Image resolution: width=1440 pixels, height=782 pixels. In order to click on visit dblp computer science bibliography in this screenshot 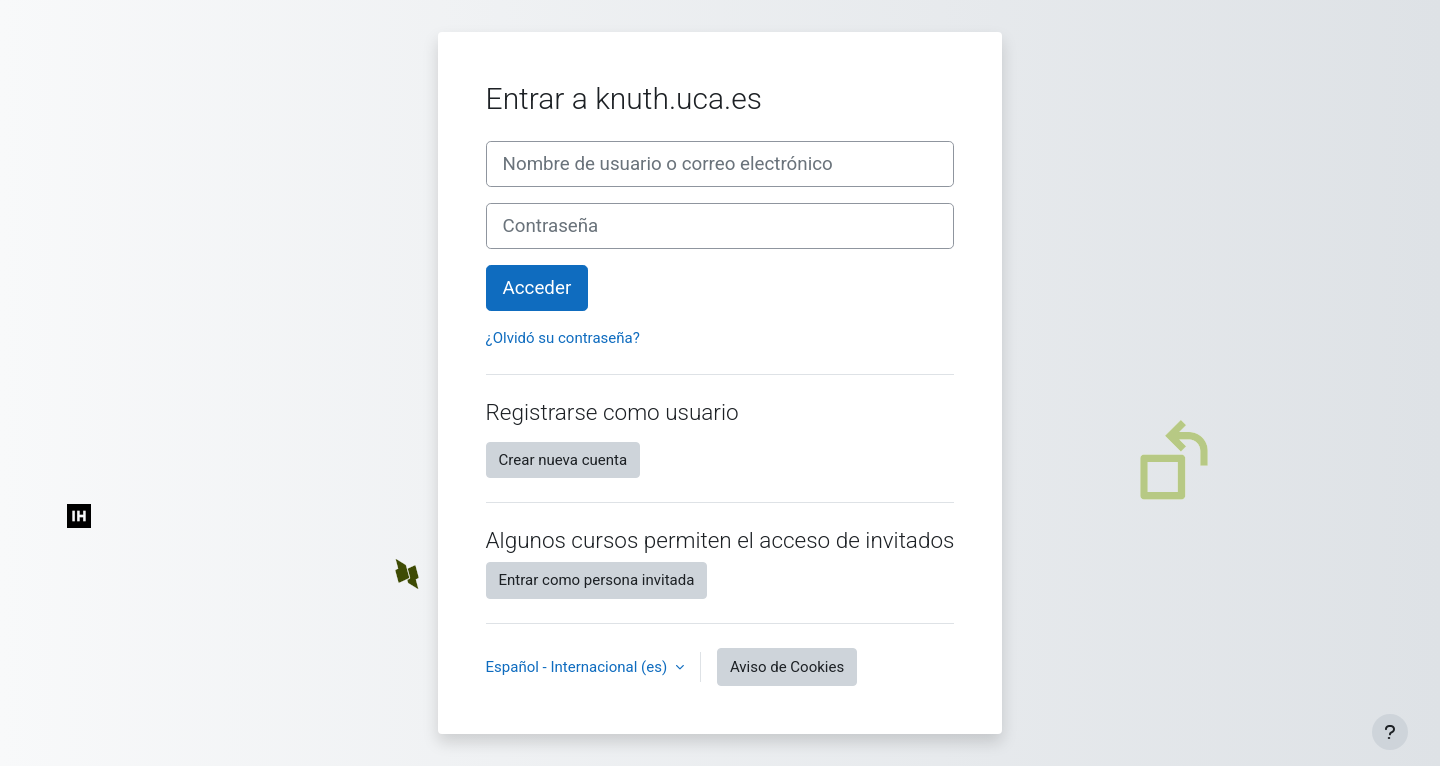, I will do `click(407, 574)`.